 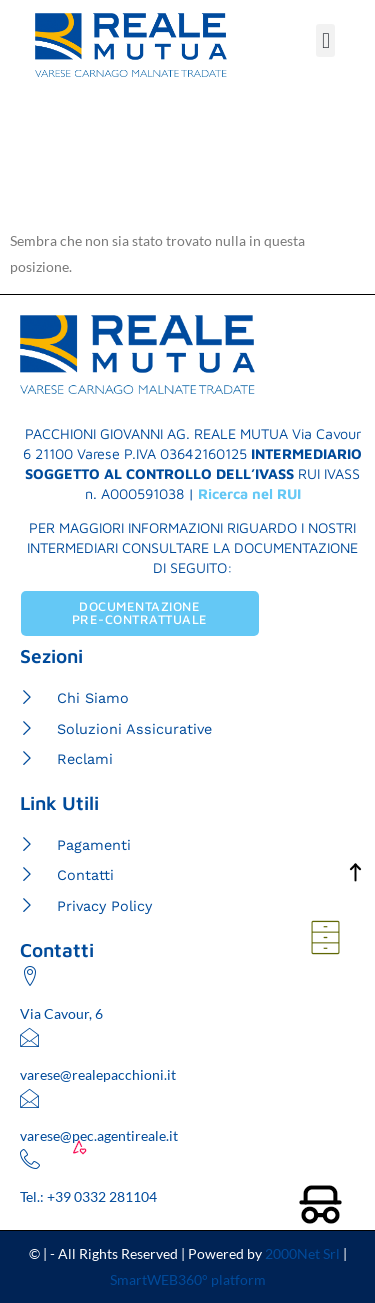 I want to click on move item up in a list, so click(x=355, y=872).